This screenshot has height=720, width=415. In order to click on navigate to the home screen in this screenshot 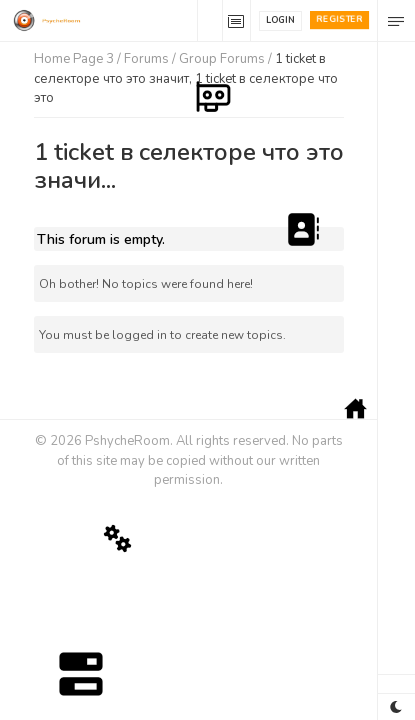, I will do `click(355, 408)`.